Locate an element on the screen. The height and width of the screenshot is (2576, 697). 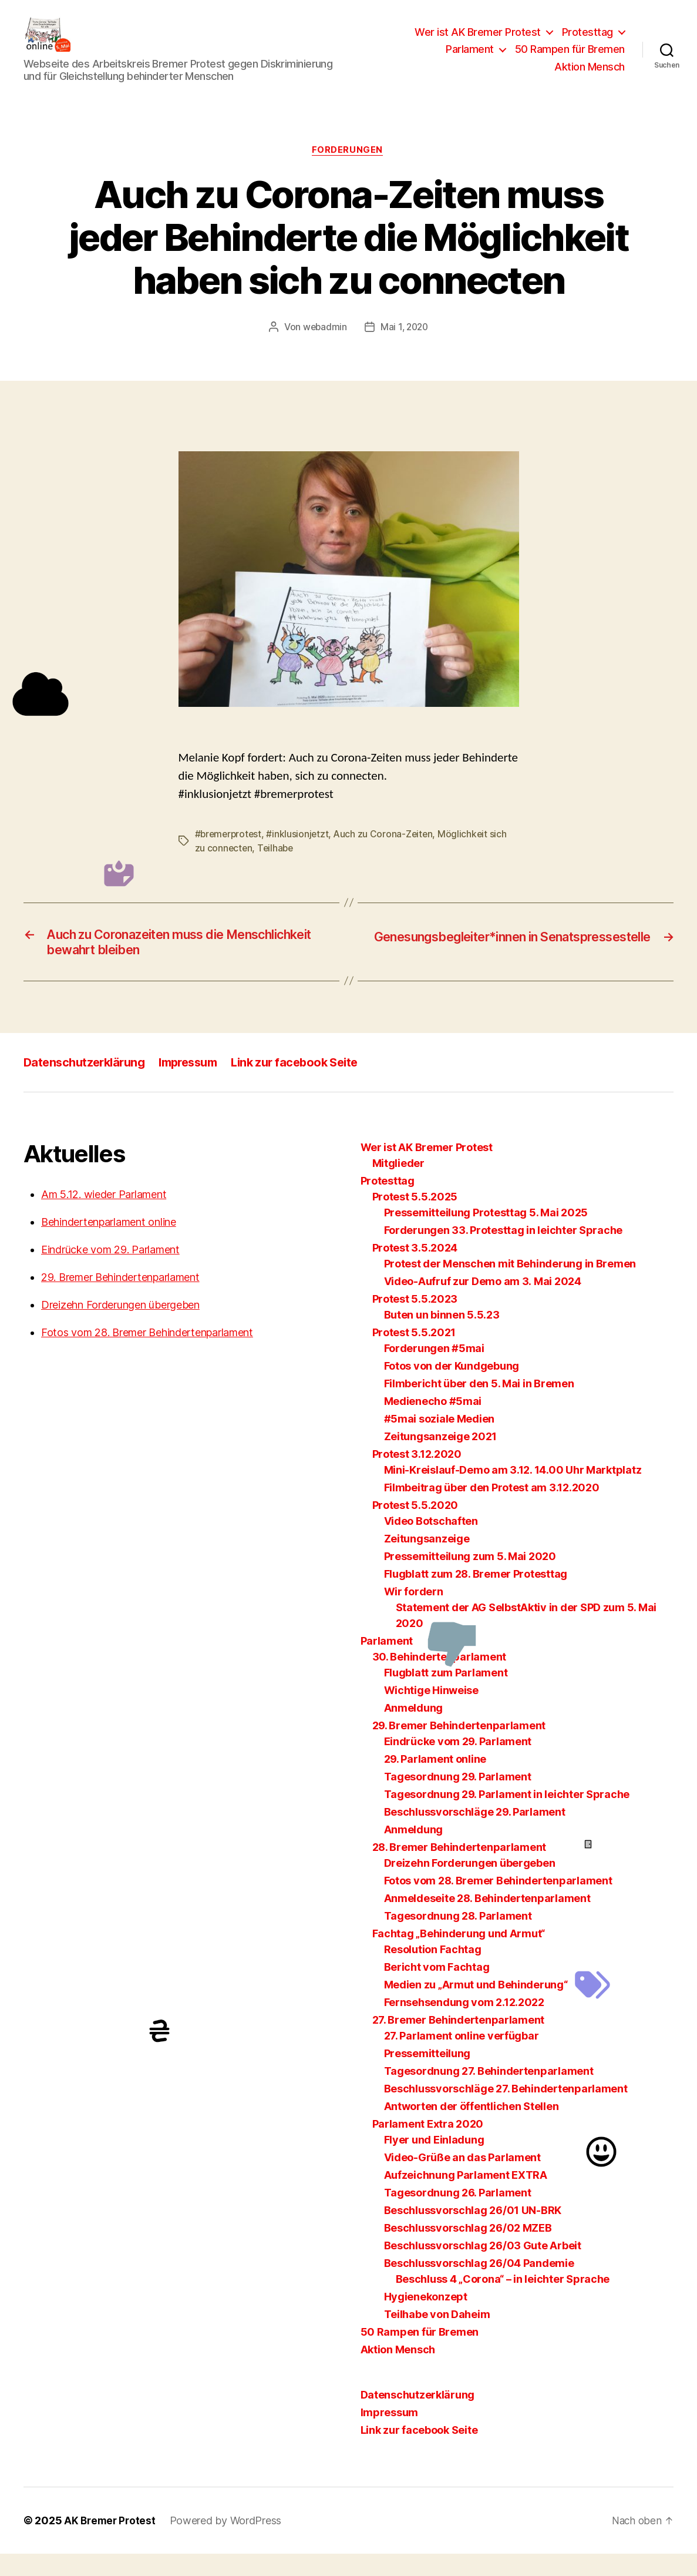
view or manage tags is located at coordinates (591, 1985).